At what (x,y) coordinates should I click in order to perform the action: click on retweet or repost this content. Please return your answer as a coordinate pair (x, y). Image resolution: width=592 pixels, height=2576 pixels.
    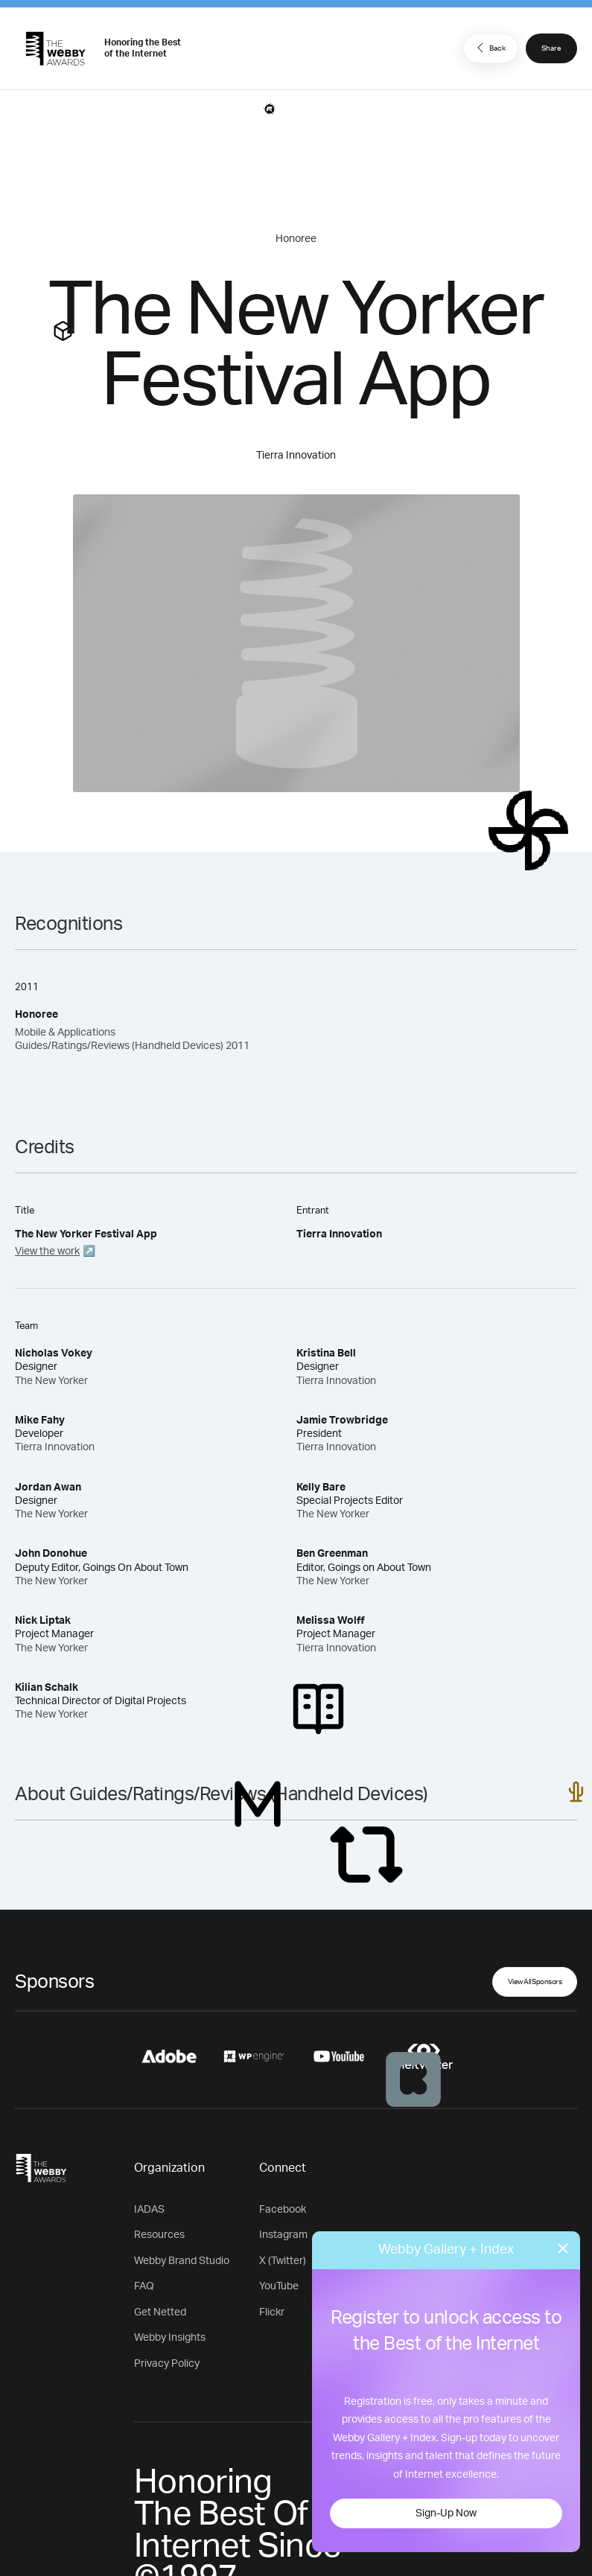
    Looking at the image, I should click on (366, 1855).